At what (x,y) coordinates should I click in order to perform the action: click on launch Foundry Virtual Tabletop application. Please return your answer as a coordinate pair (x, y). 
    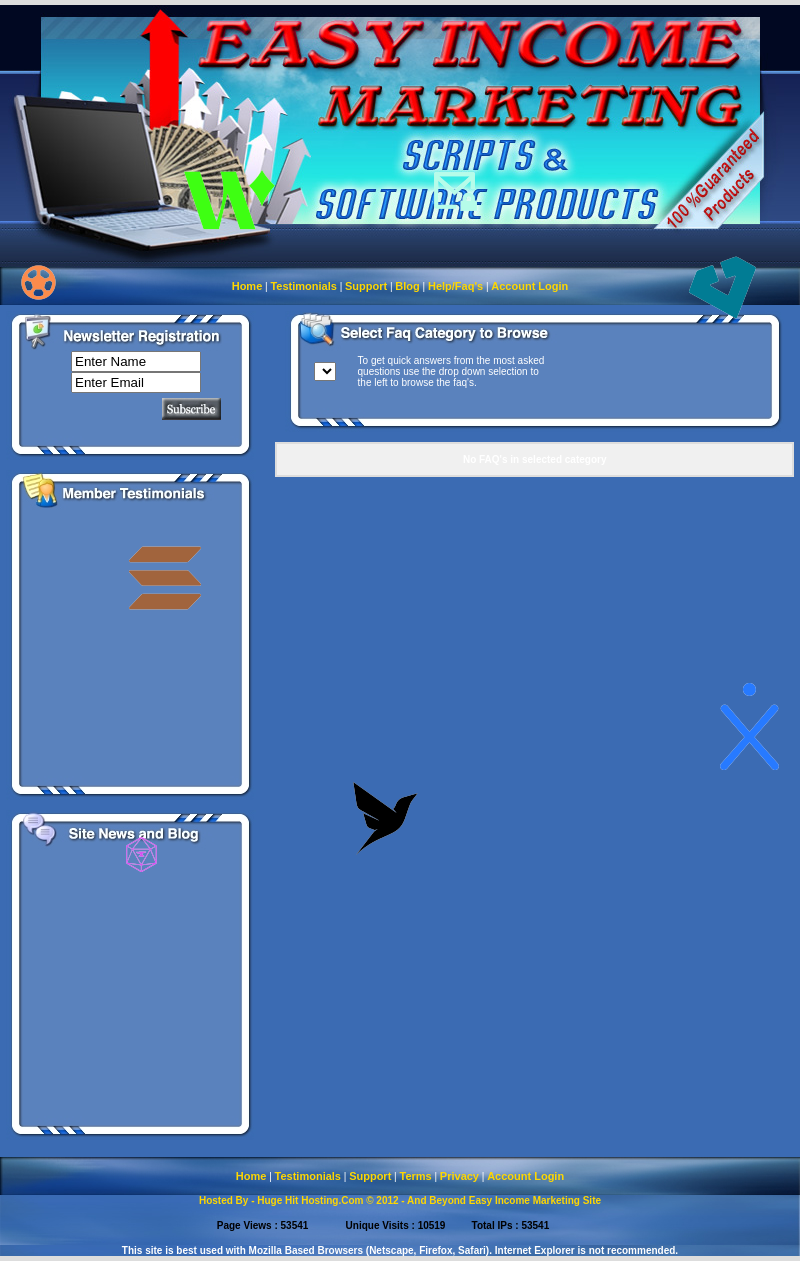
    Looking at the image, I should click on (141, 854).